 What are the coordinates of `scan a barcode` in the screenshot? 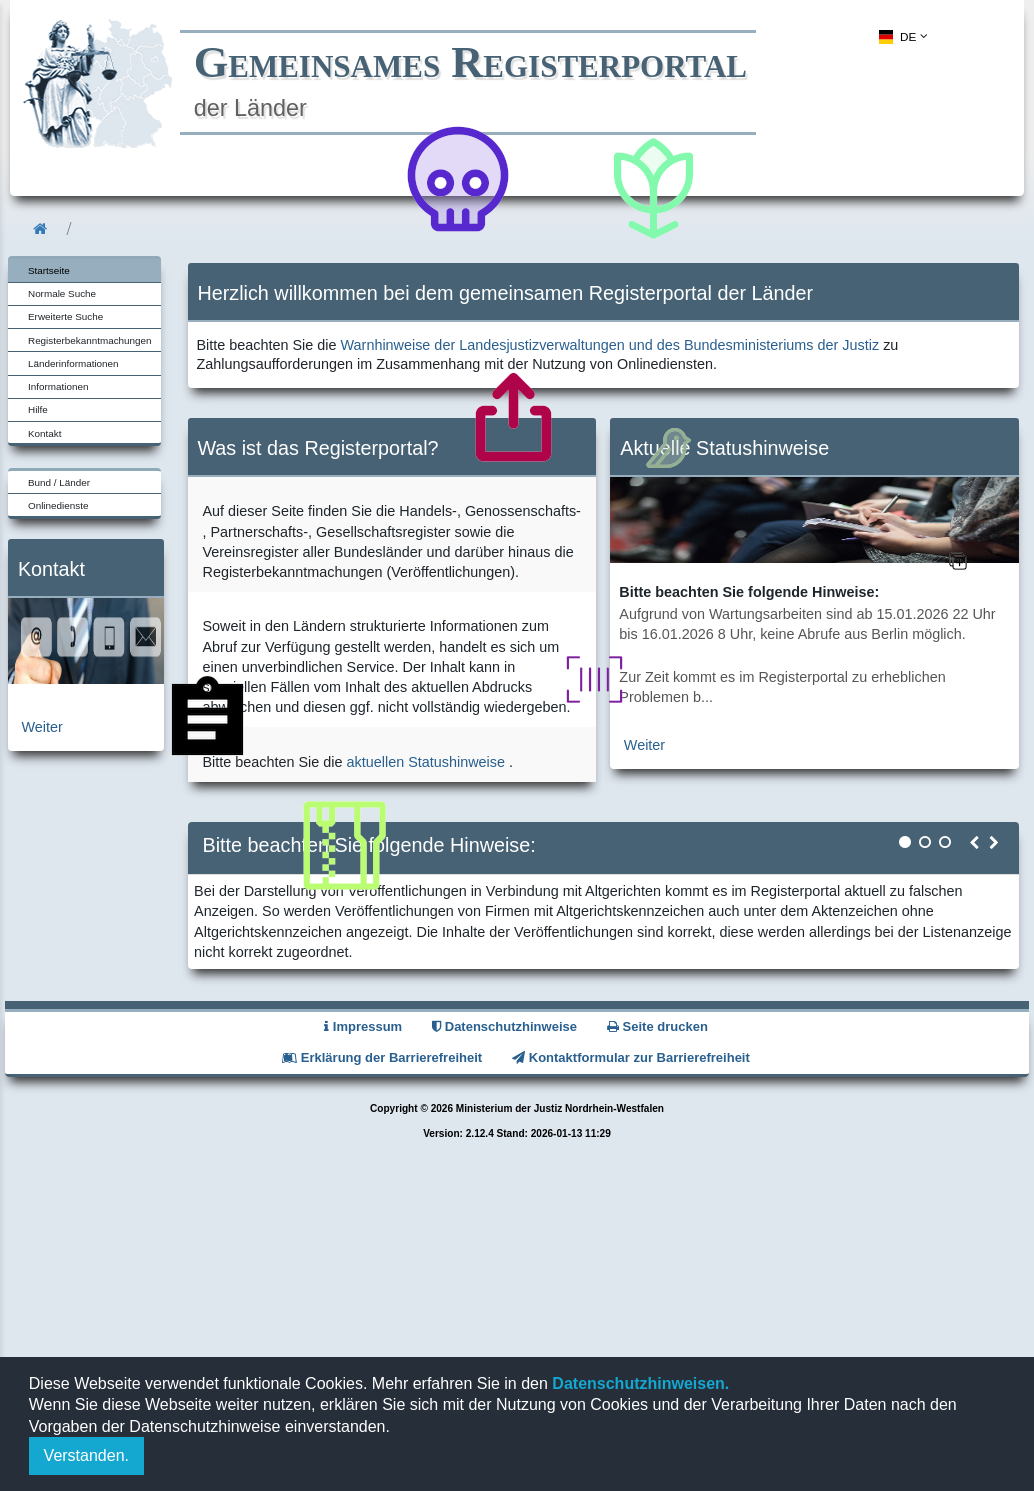 It's located at (594, 679).